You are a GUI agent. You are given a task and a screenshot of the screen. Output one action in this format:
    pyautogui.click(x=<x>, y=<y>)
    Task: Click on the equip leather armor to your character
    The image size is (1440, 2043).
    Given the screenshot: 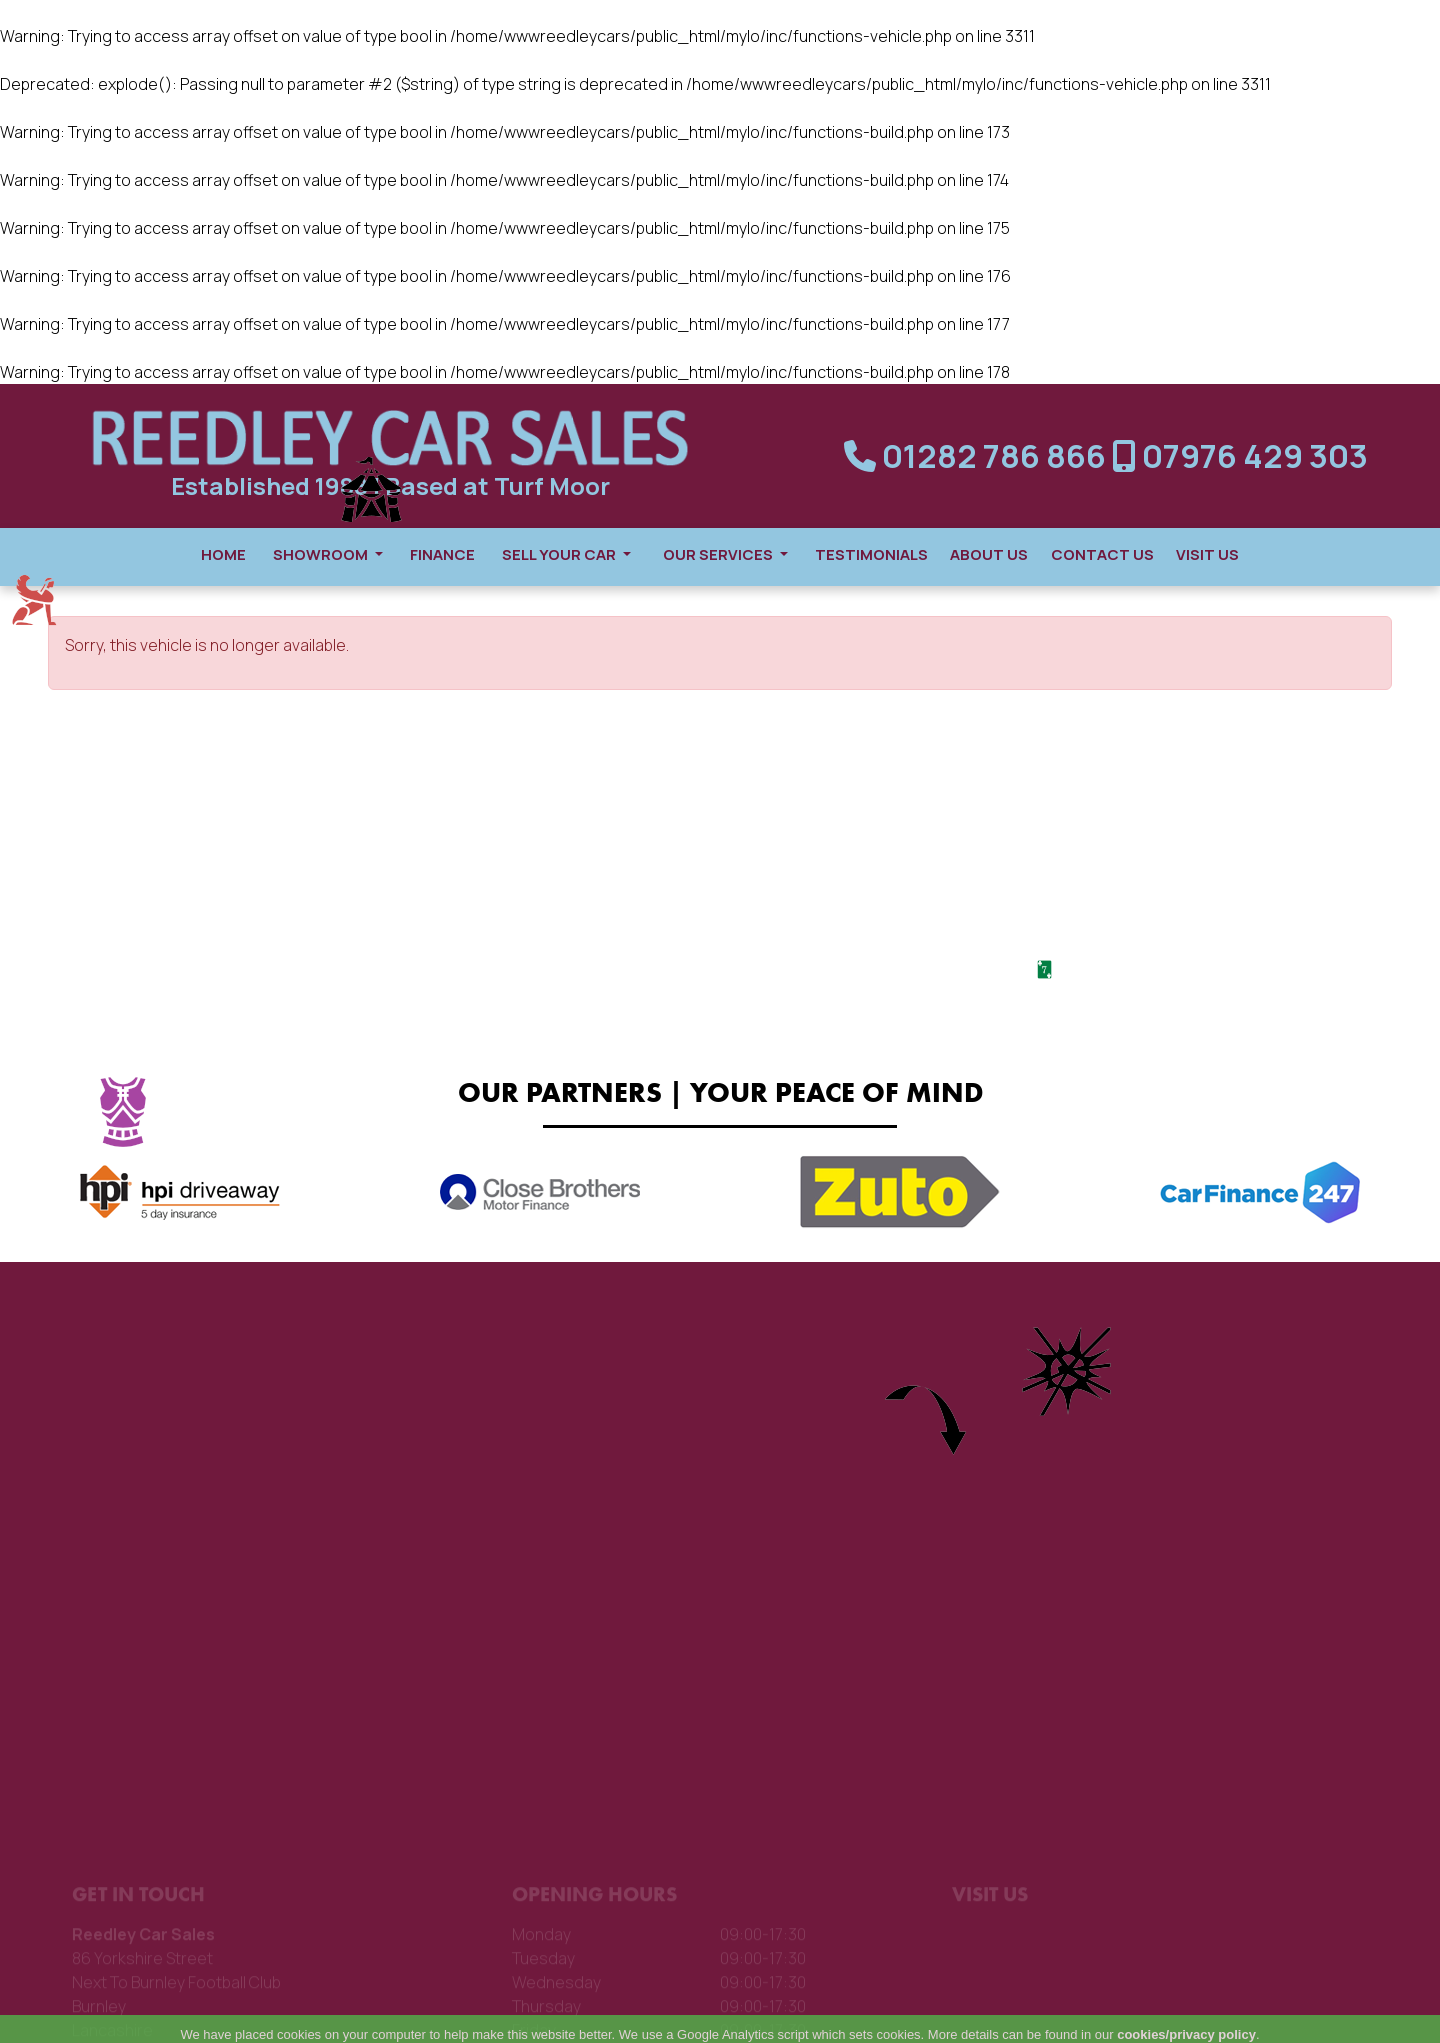 What is the action you would take?
    pyautogui.click(x=123, y=1111)
    